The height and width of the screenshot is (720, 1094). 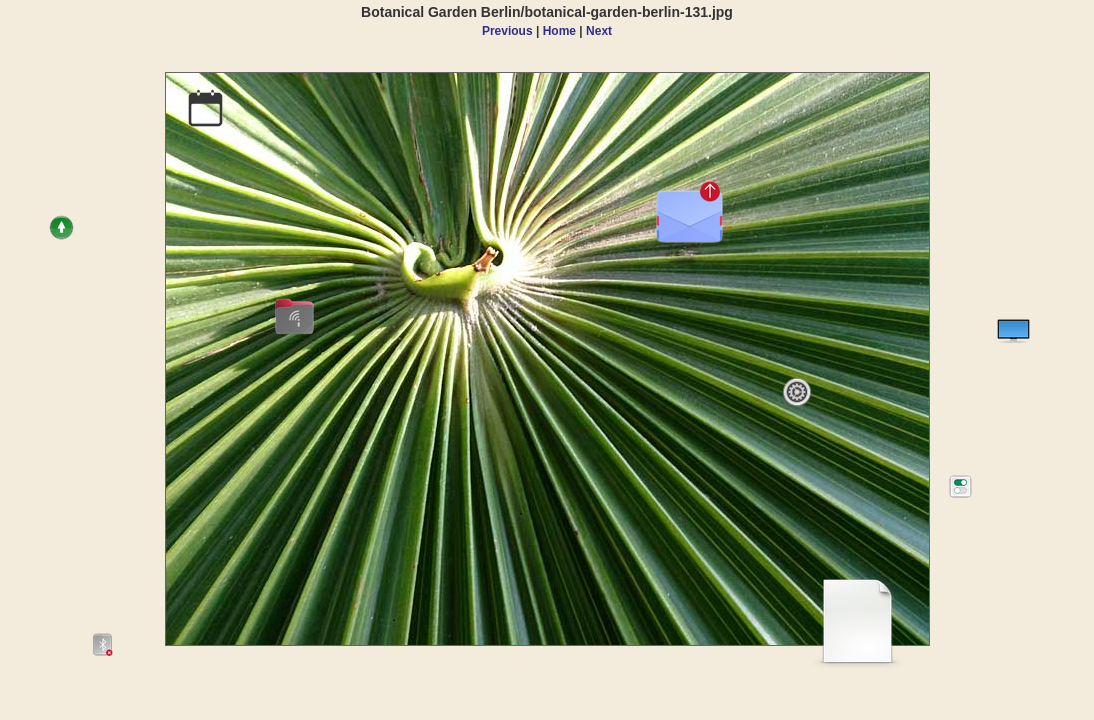 What do you see at coordinates (859, 621) in the screenshot?
I see `a text or document file preview` at bounding box center [859, 621].